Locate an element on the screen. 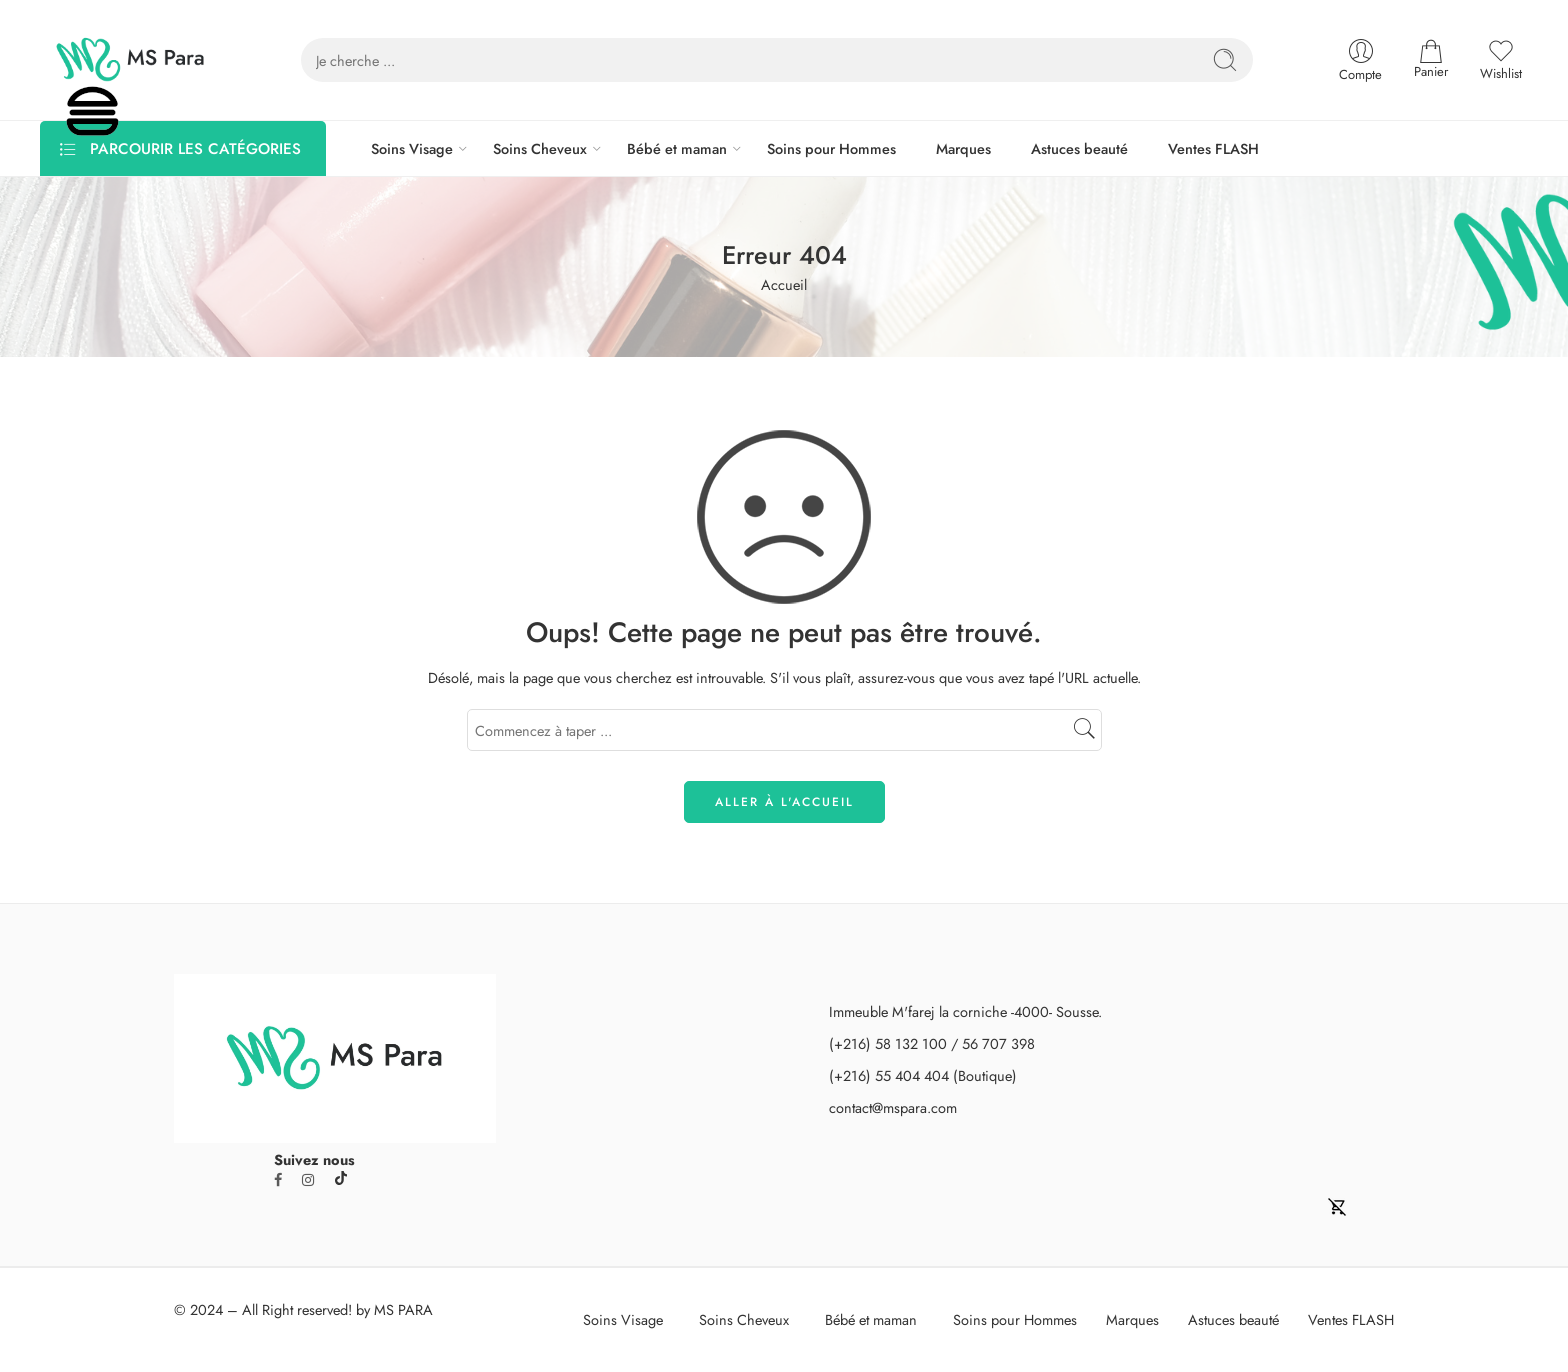  remove item from shopping cart is located at coordinates (1337, 1206).